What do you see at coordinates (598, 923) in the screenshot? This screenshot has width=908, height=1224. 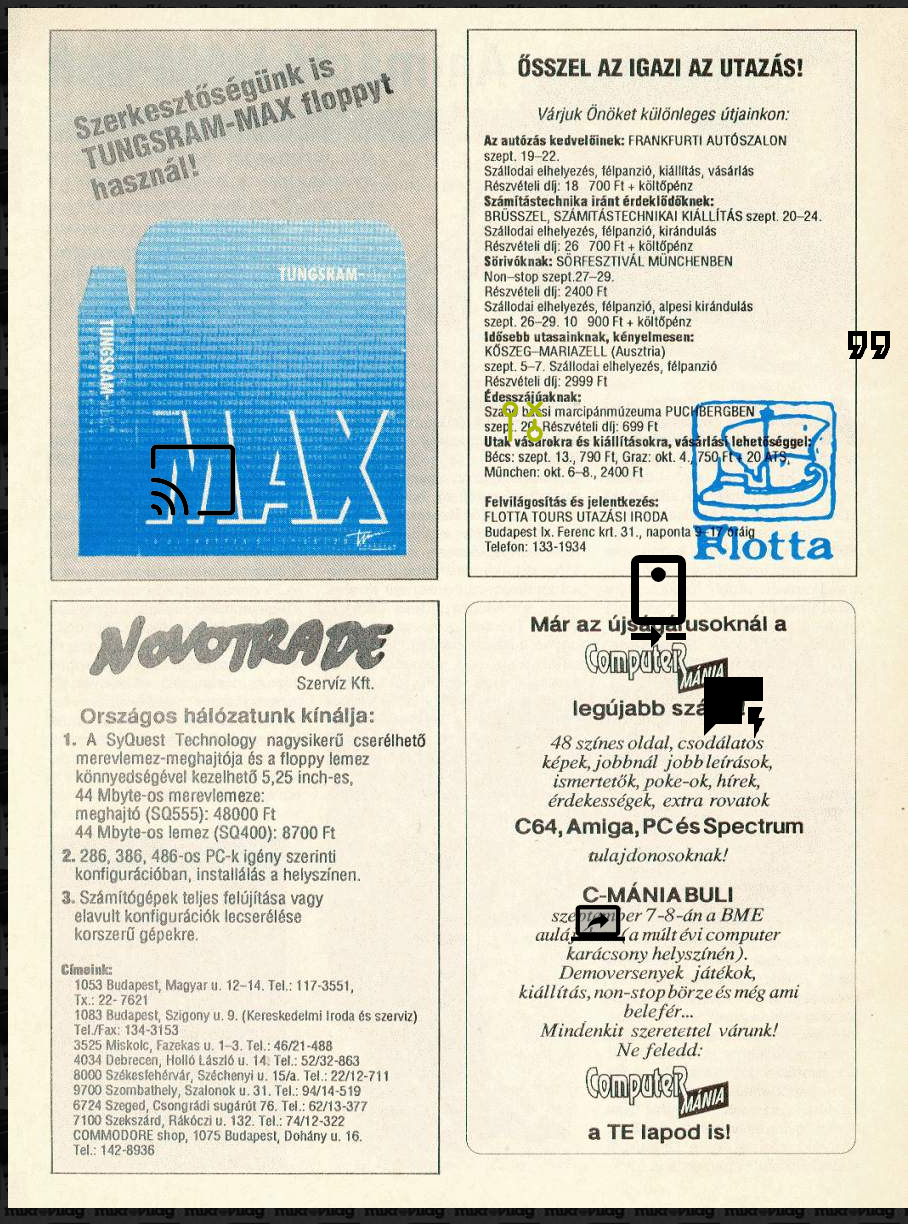 I see `start sharing your screen` at bounding box center [598, 923].